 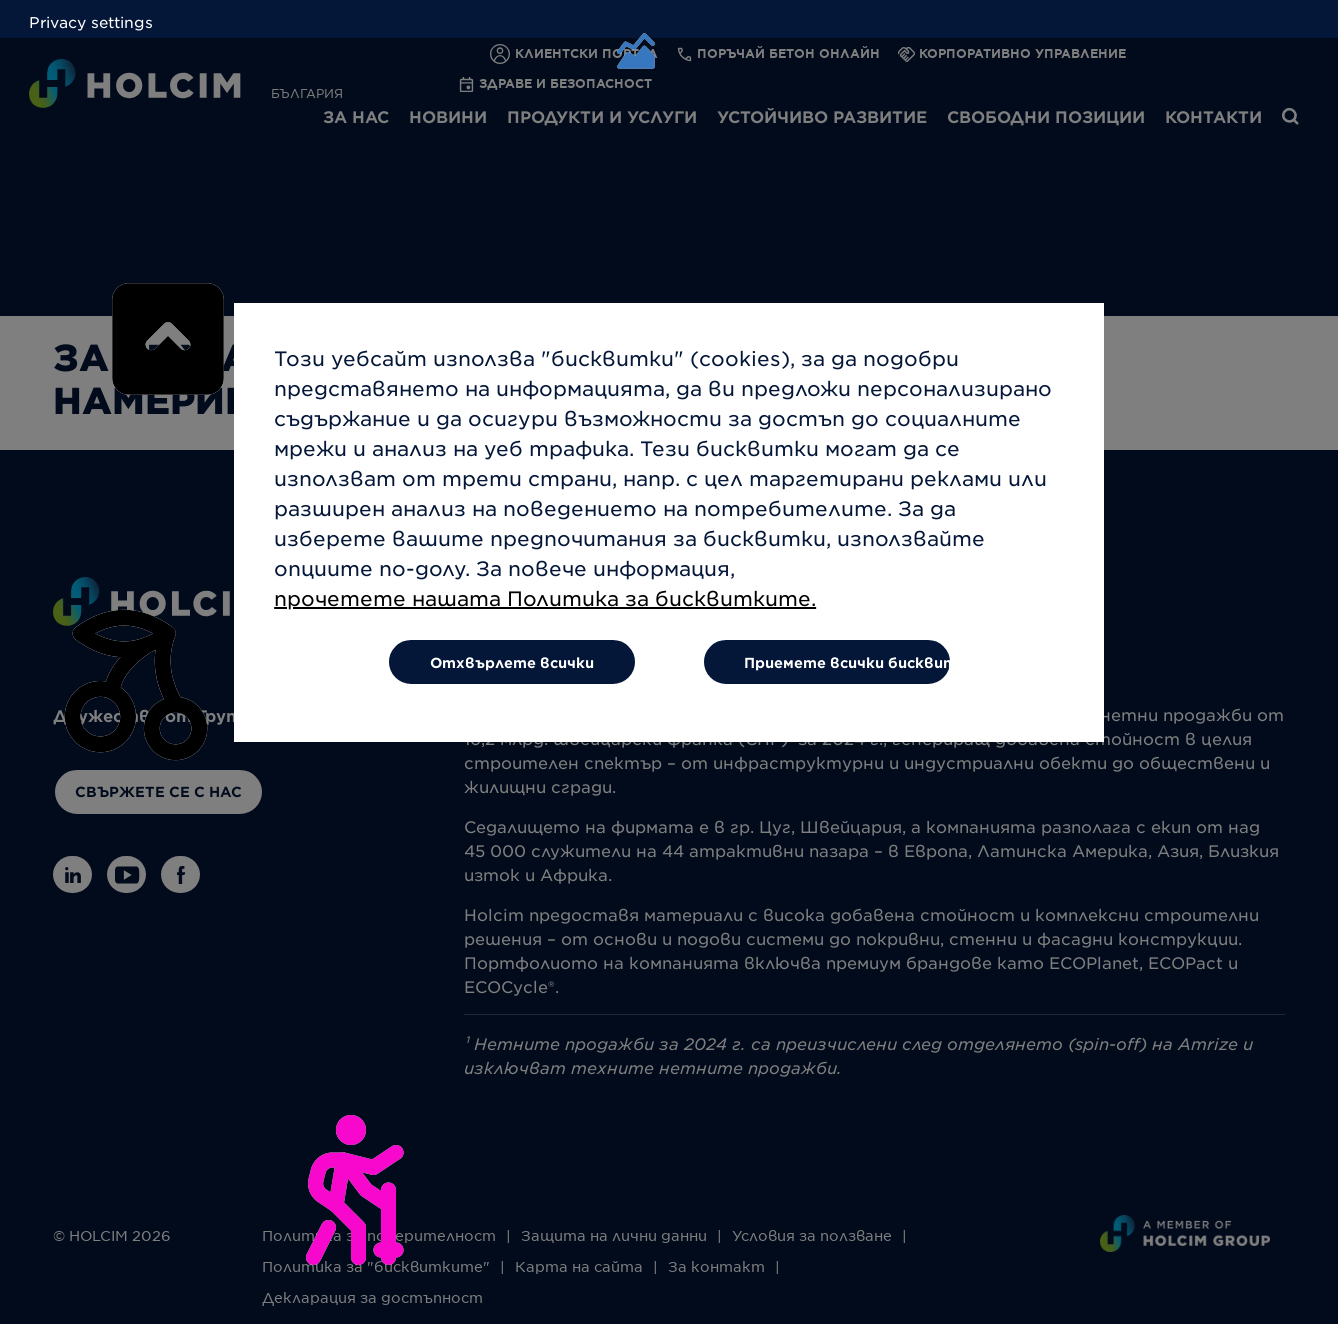 What do you see at coordinates (636, 52) in the screenshot?
I see `view area chart with trend line` at bounding box center [636, 52].